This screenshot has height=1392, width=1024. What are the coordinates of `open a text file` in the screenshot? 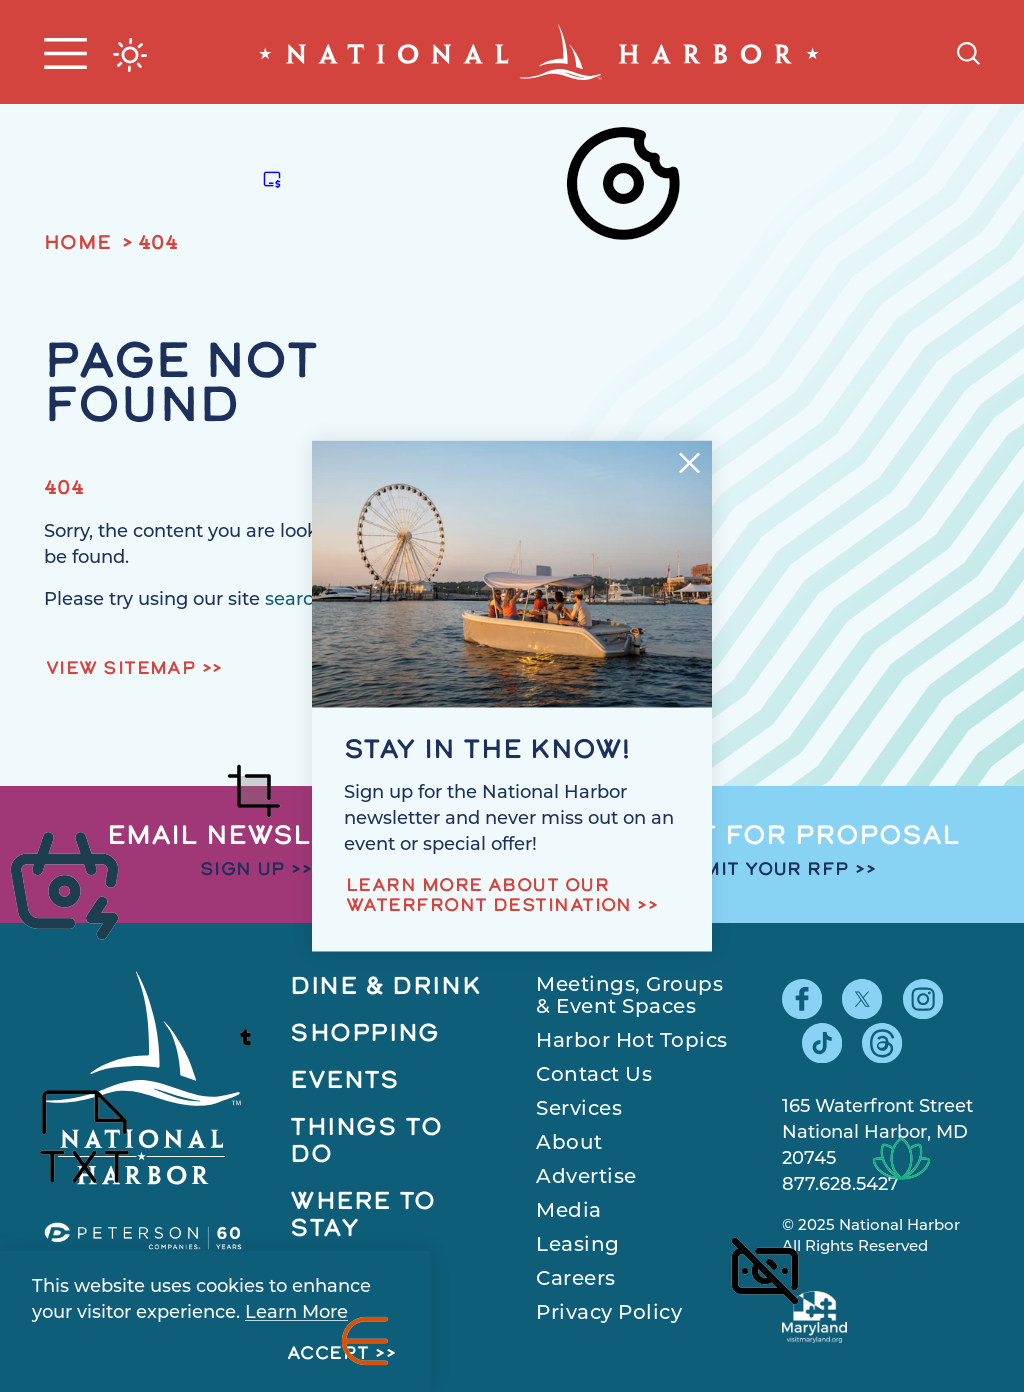 It's located at (84, 1140).